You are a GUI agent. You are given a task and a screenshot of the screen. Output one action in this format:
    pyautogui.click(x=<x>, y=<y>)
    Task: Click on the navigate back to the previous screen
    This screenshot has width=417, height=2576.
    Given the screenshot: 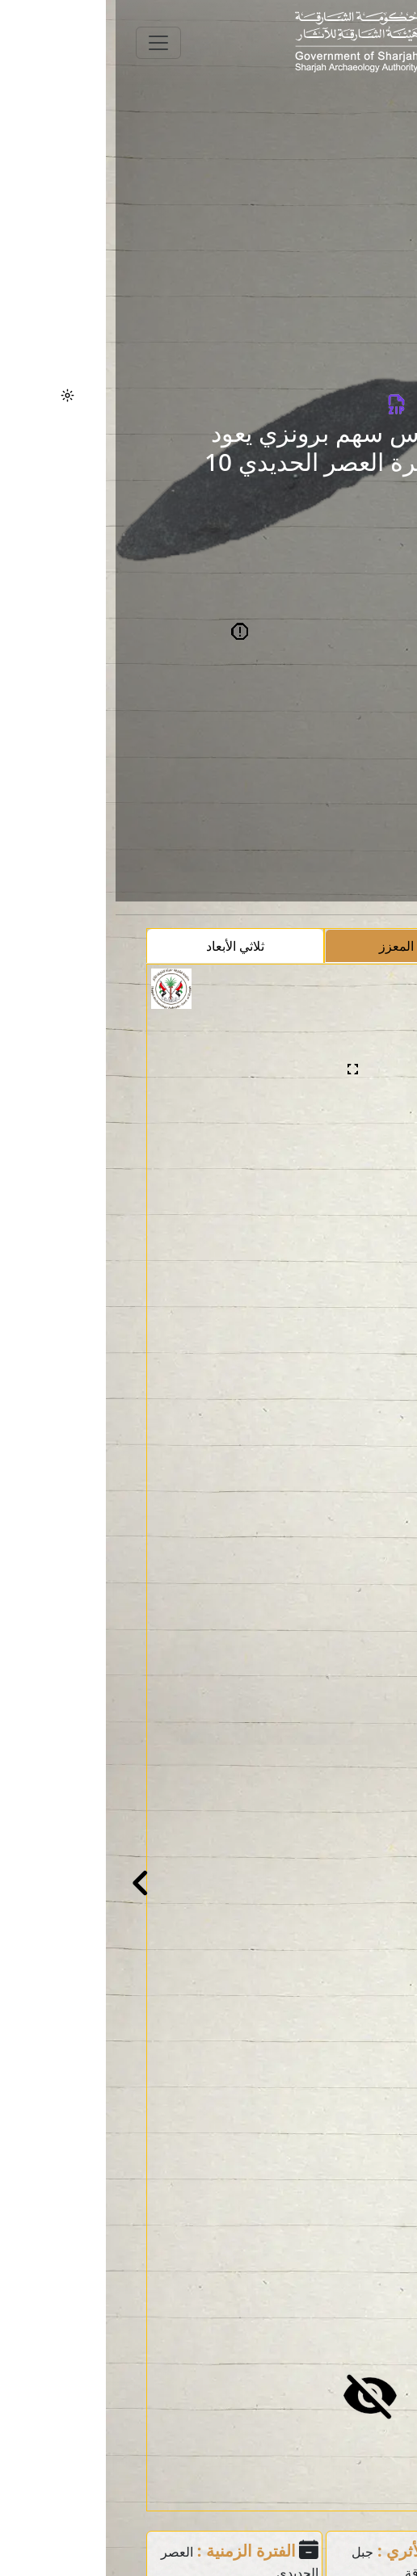 What is the action you would take?
    pyautogui.click(x=141, y=1883)
    